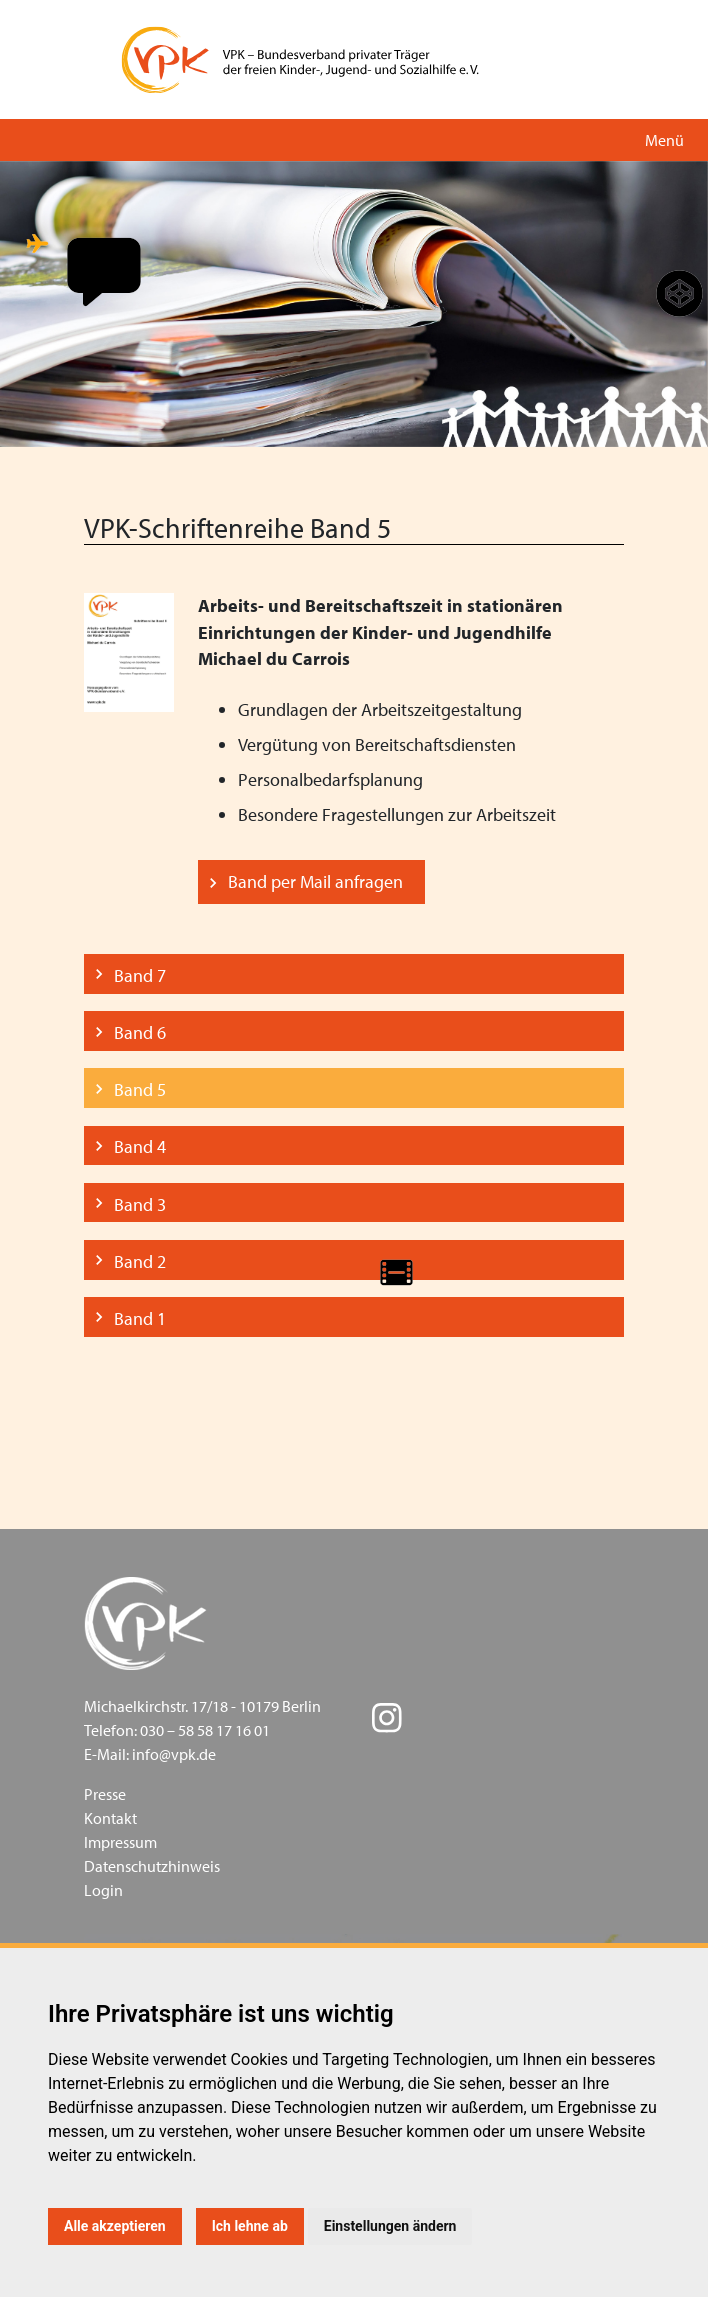  What do you see at coordinates (104, 272) in the screenshot?
I see `open chat or messaging` at bounding box center [104, 272].